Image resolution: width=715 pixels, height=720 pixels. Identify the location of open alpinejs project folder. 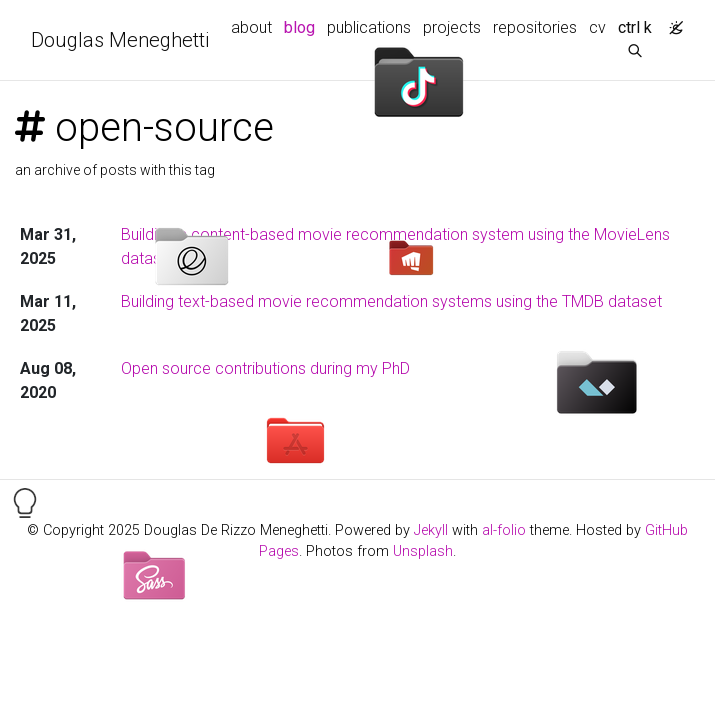
(596, 384).